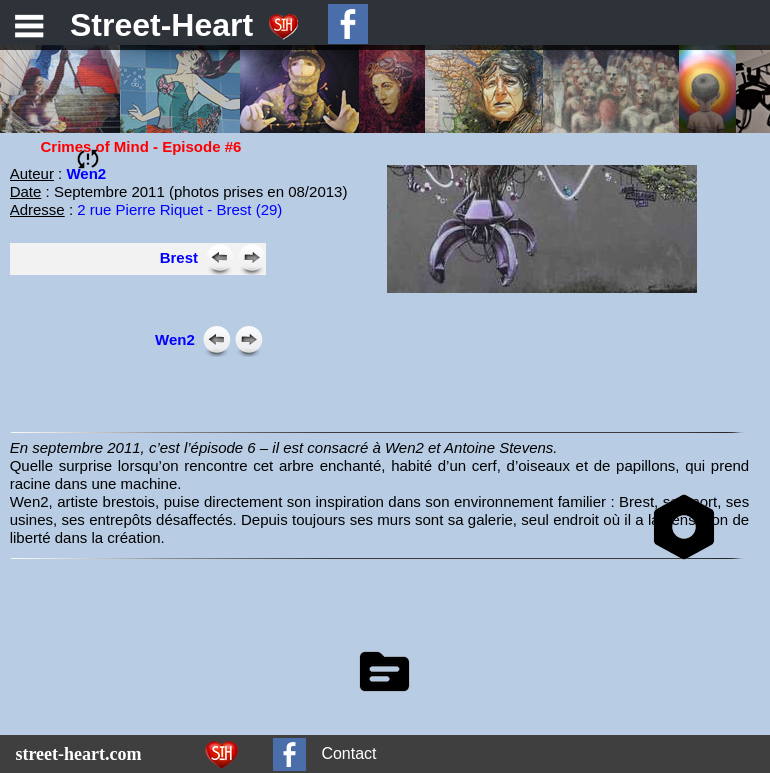 The width and height of the screenshot is (770, 773). What do you see at coordinates (684, 527) in the screenshot?
I see `access settings or configuration options` at bounding box center [684, 527].